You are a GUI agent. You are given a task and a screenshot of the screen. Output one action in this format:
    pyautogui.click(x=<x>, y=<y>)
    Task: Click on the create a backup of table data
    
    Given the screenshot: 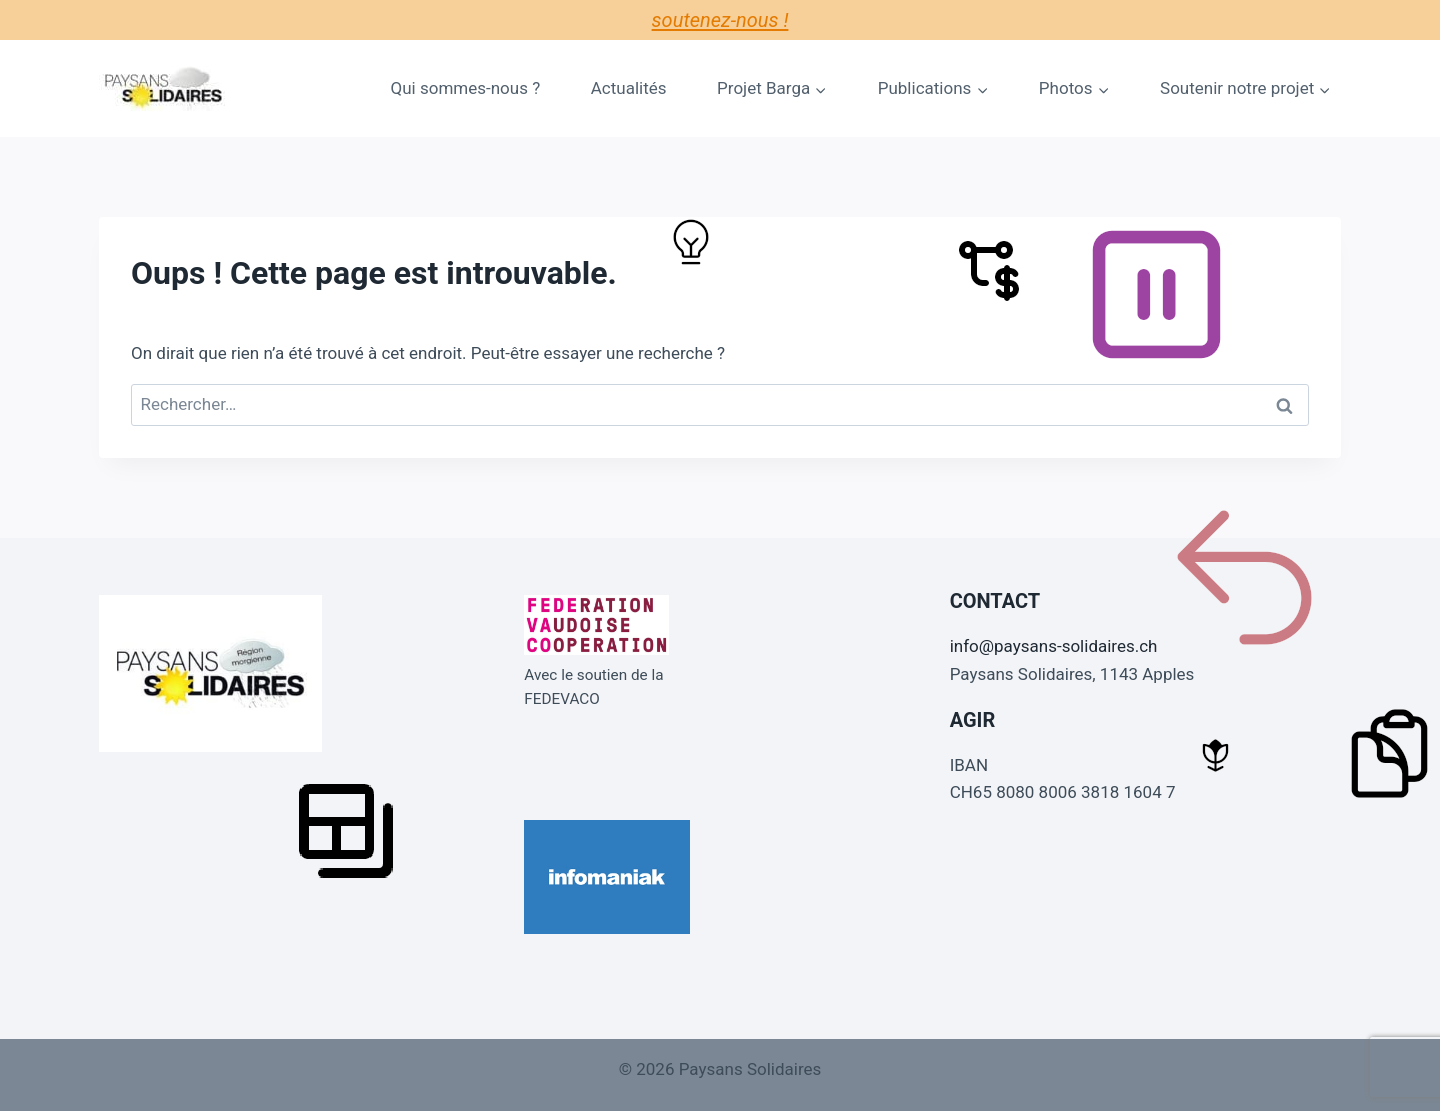 What is the action you would take?
    pyautogui.click(x=346, y=831)
    